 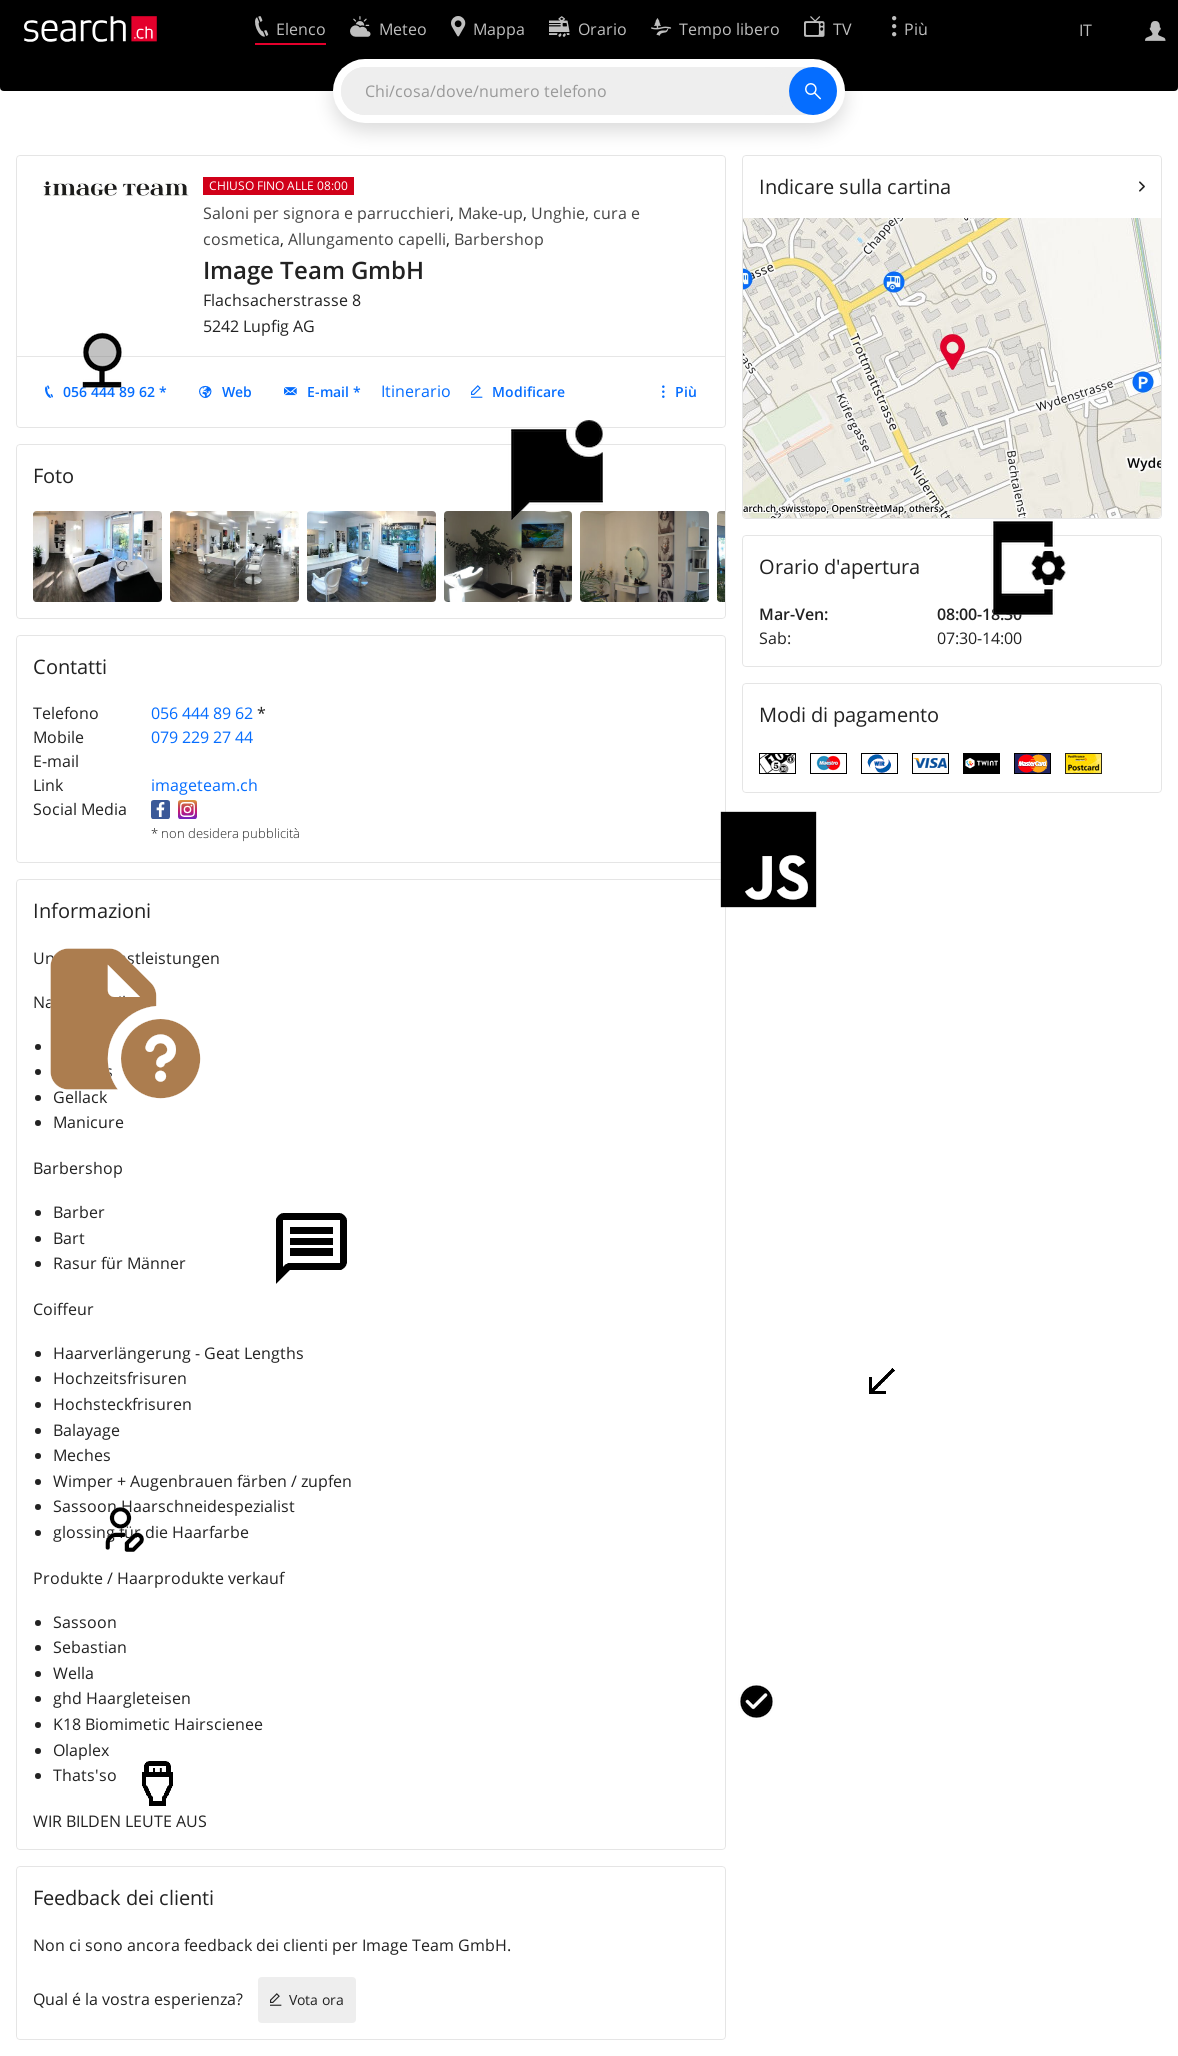 What do you see at coordinates (768, 859) in the screenshot?
I see `indicates javascript programming language` at bounding box center [768, 859].